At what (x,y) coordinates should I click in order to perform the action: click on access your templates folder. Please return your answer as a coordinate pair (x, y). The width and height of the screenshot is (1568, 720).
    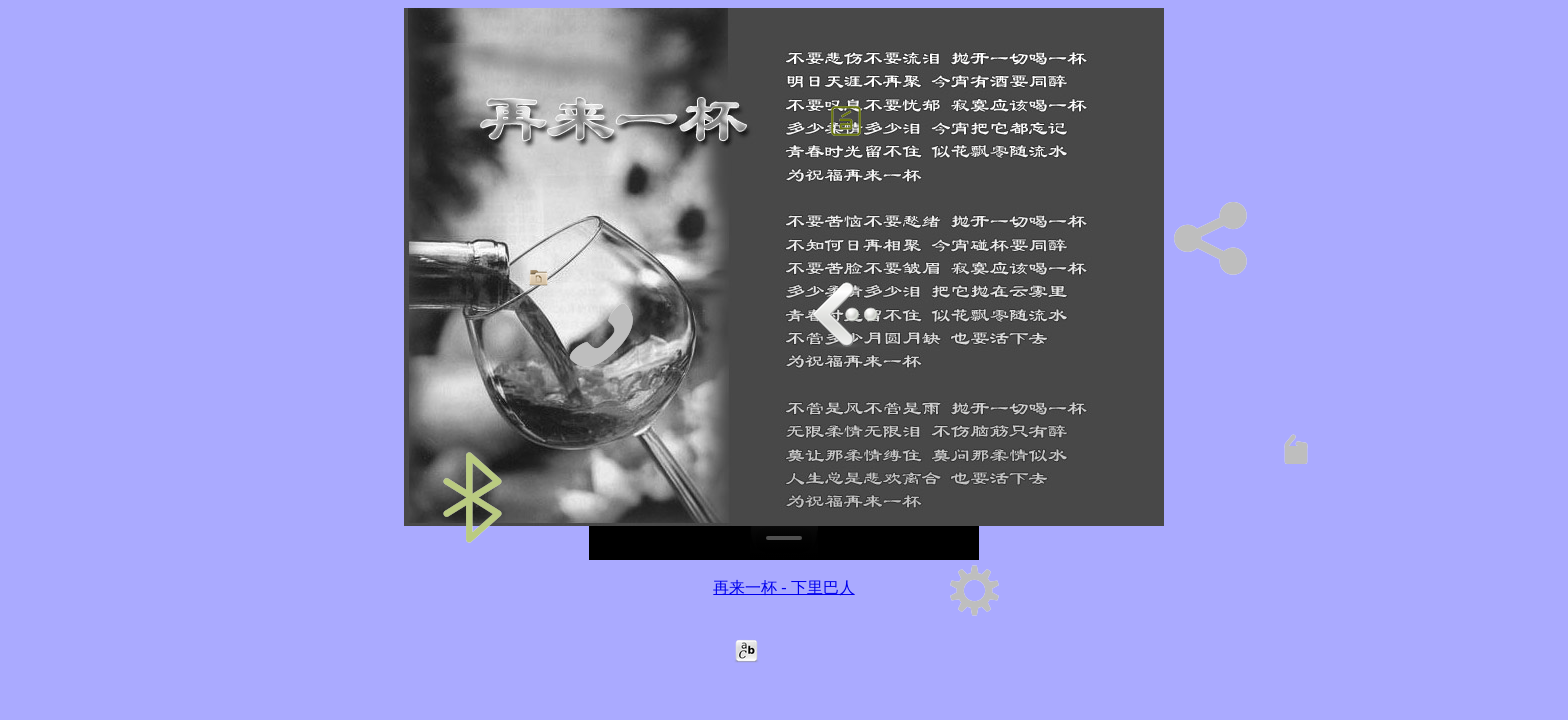
    Looking at the image, I should click on (538, 278).